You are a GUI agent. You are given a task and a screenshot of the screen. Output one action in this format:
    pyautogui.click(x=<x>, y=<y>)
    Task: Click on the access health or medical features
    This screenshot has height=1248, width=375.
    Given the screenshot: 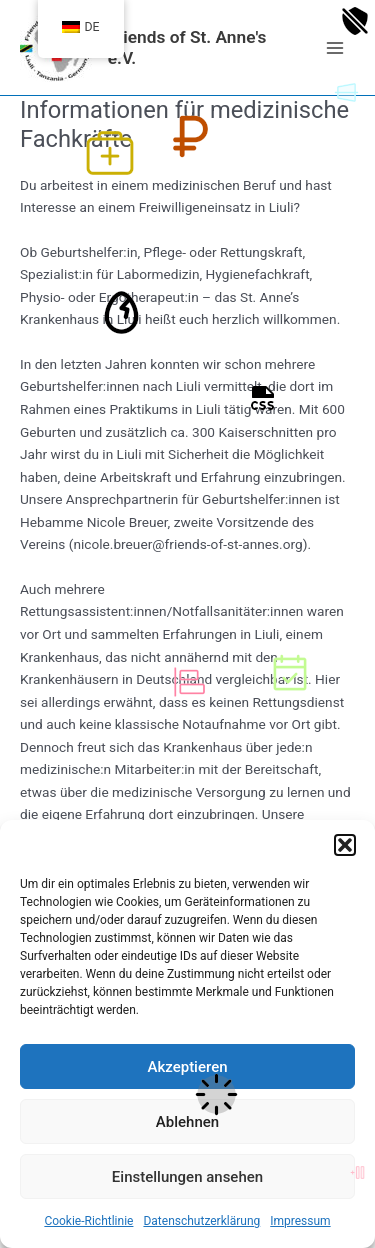 What is the action you would take?
    pyautogui.click(x=110, y=153)
    